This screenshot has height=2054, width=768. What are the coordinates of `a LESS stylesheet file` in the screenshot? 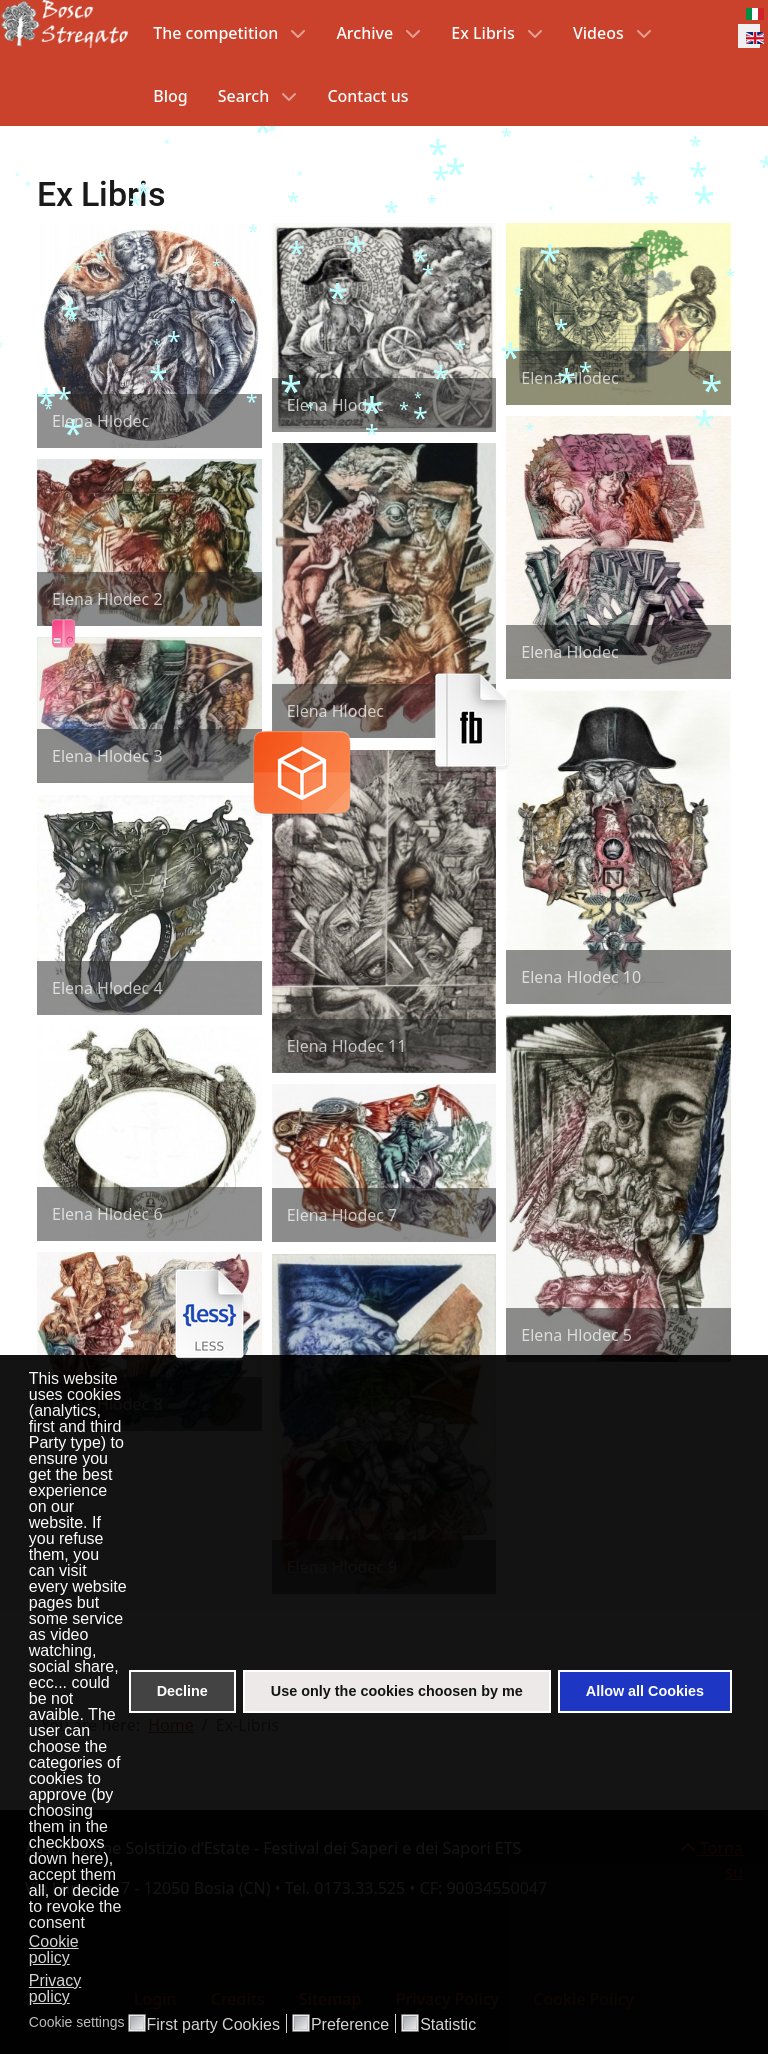 It's located at (209, 1315).